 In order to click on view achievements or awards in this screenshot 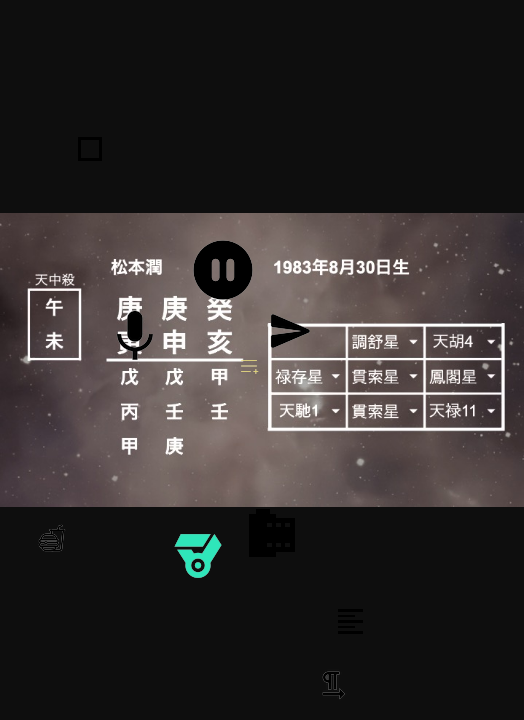, I will do `click(198, 556)`.